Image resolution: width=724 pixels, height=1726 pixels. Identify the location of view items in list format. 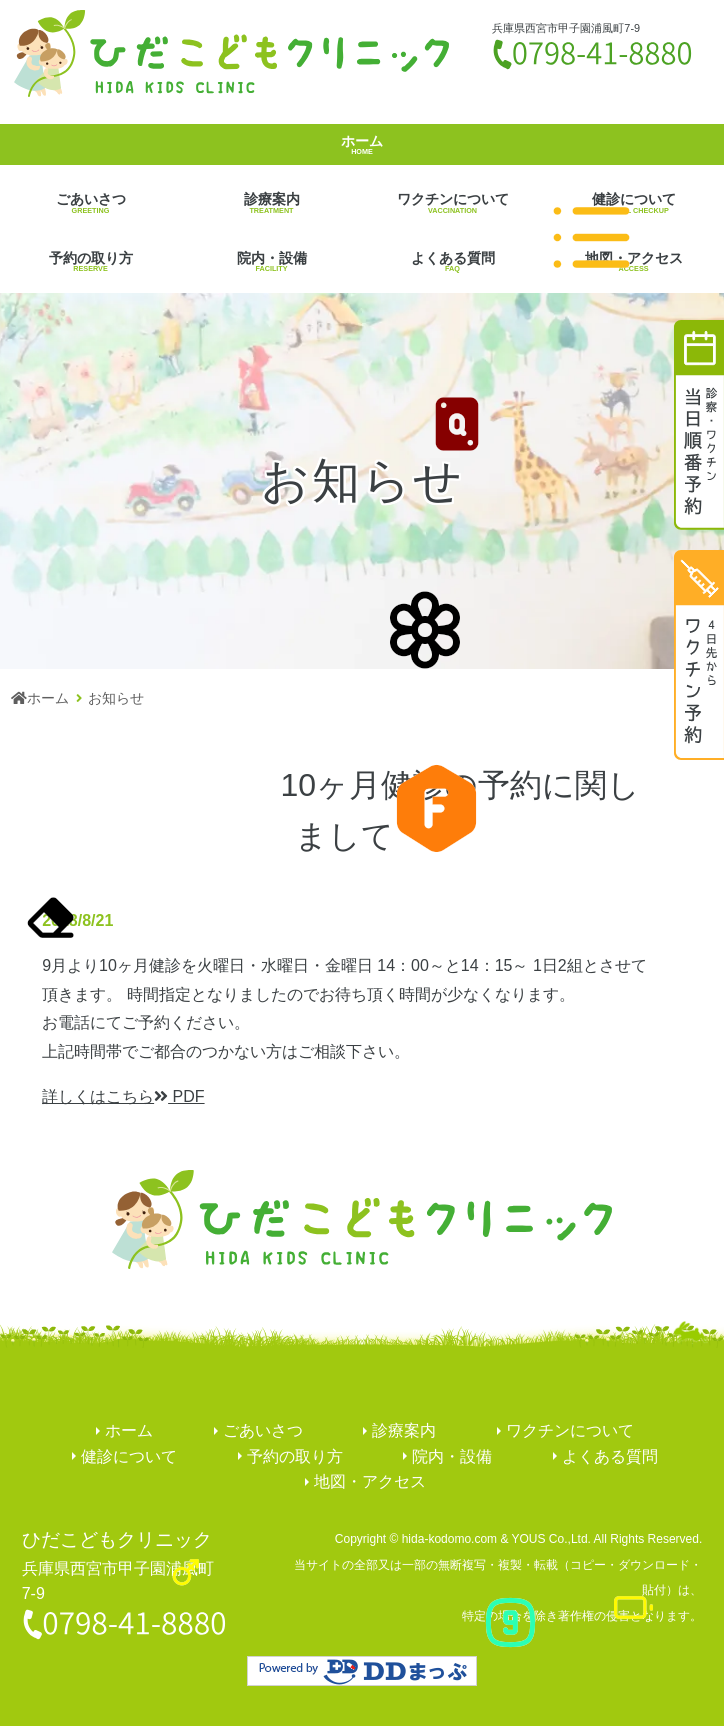
(591, 237).